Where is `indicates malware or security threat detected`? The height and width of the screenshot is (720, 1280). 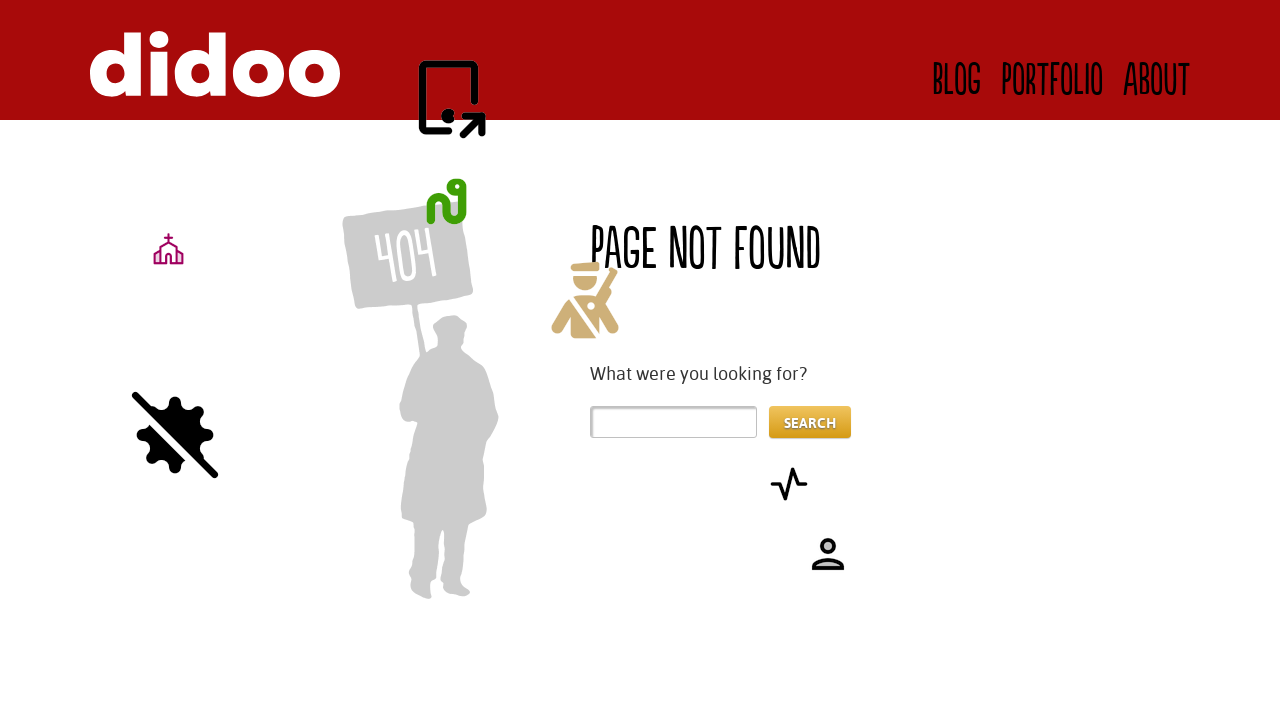
indicates malware or security threat detected is located at coordinates (446, 201).